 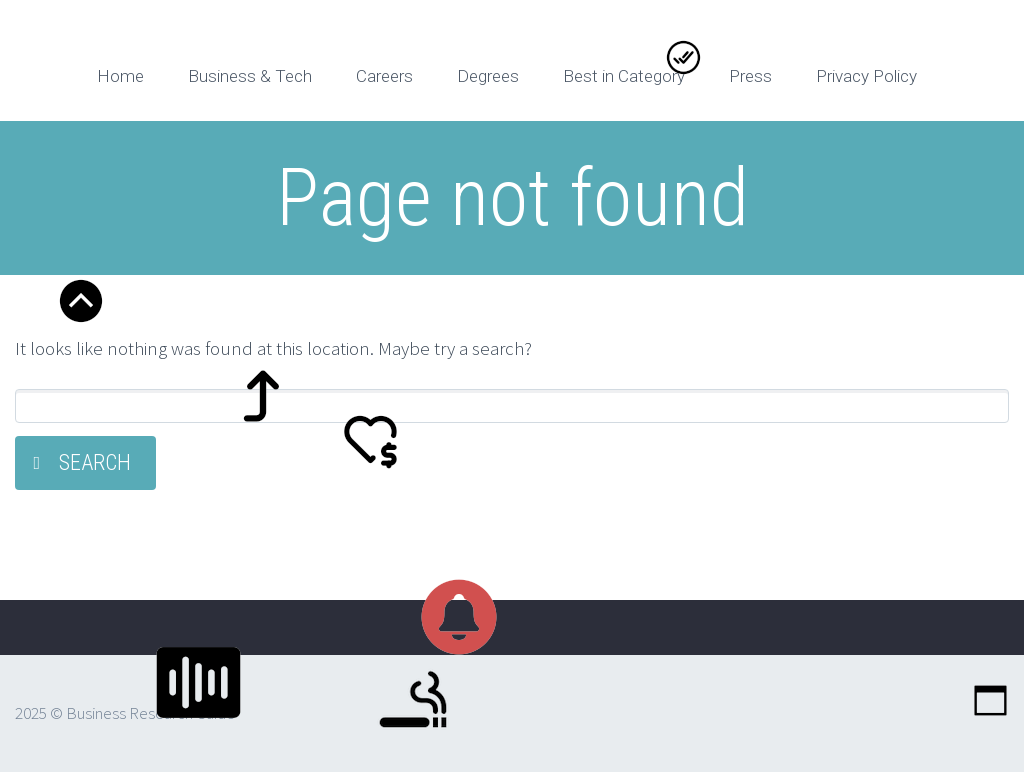 What do you see at coordinates (263, 396) in the screenshot?
I see `go up one level in navigation` at bounding box center [263, 396].